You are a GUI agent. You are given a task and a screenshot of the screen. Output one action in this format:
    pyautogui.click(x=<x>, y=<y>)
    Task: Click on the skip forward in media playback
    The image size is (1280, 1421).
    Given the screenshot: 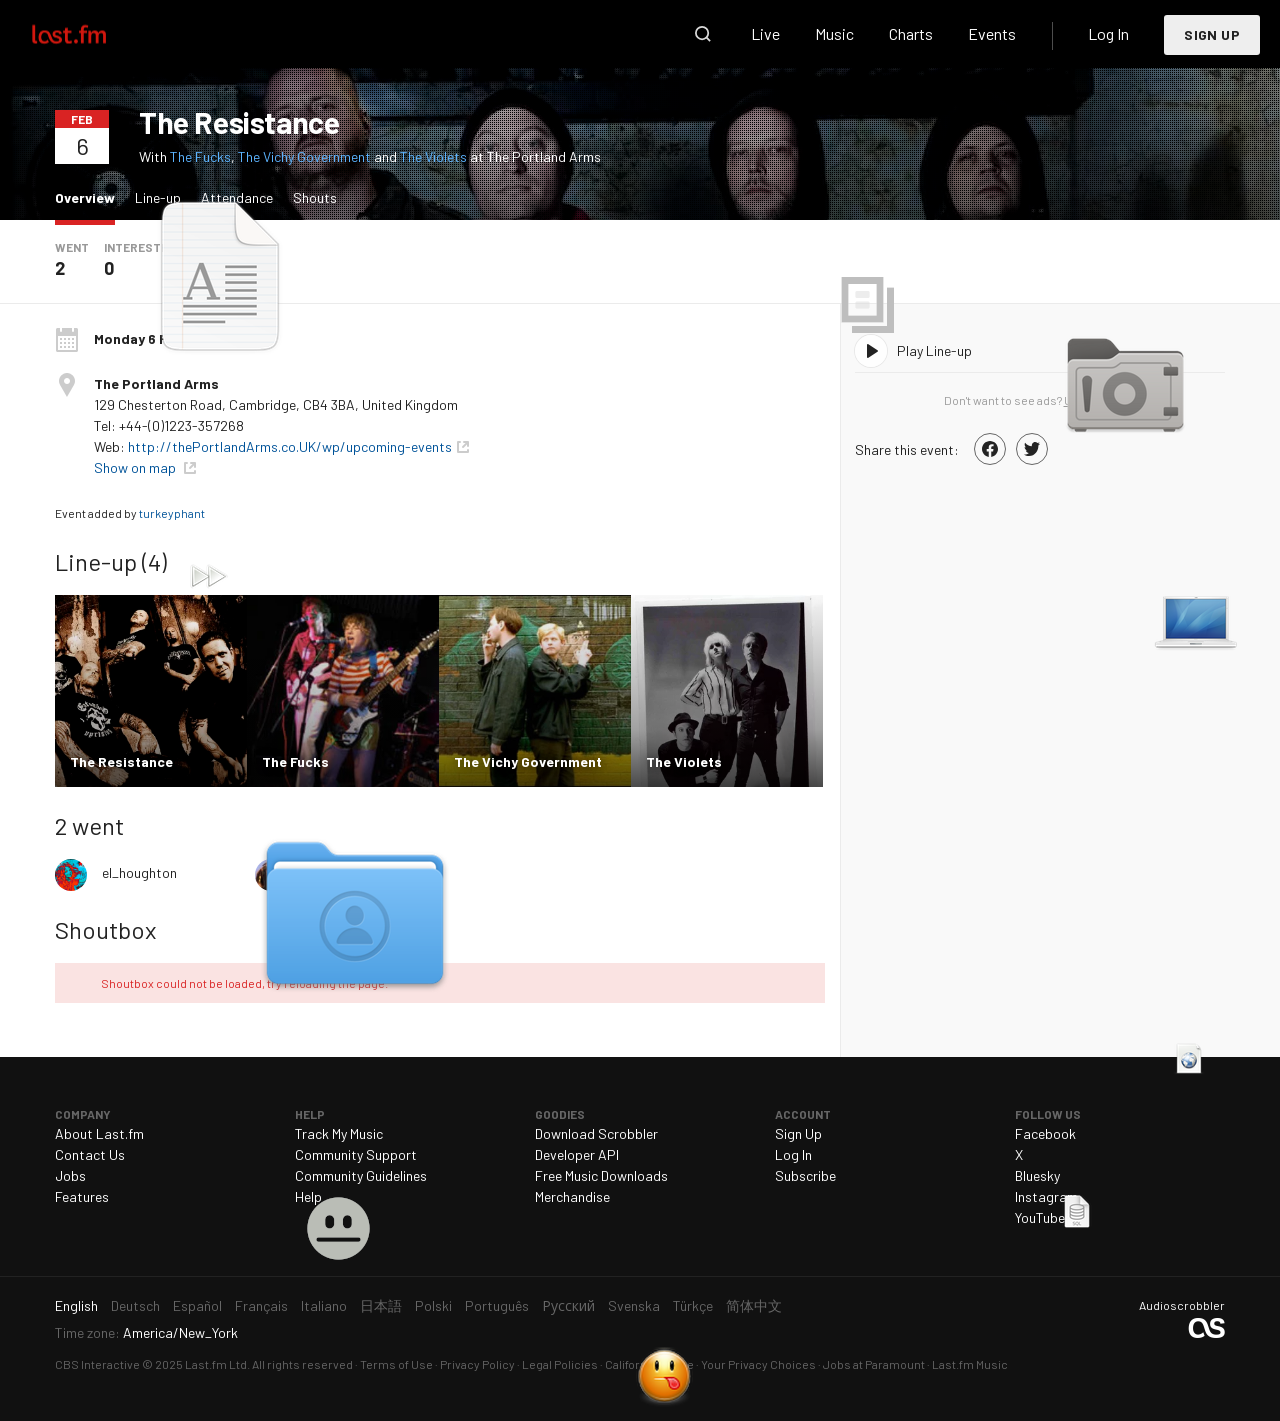 What is the action you would take?
    pyautogui.click(x=208, y=576)
    